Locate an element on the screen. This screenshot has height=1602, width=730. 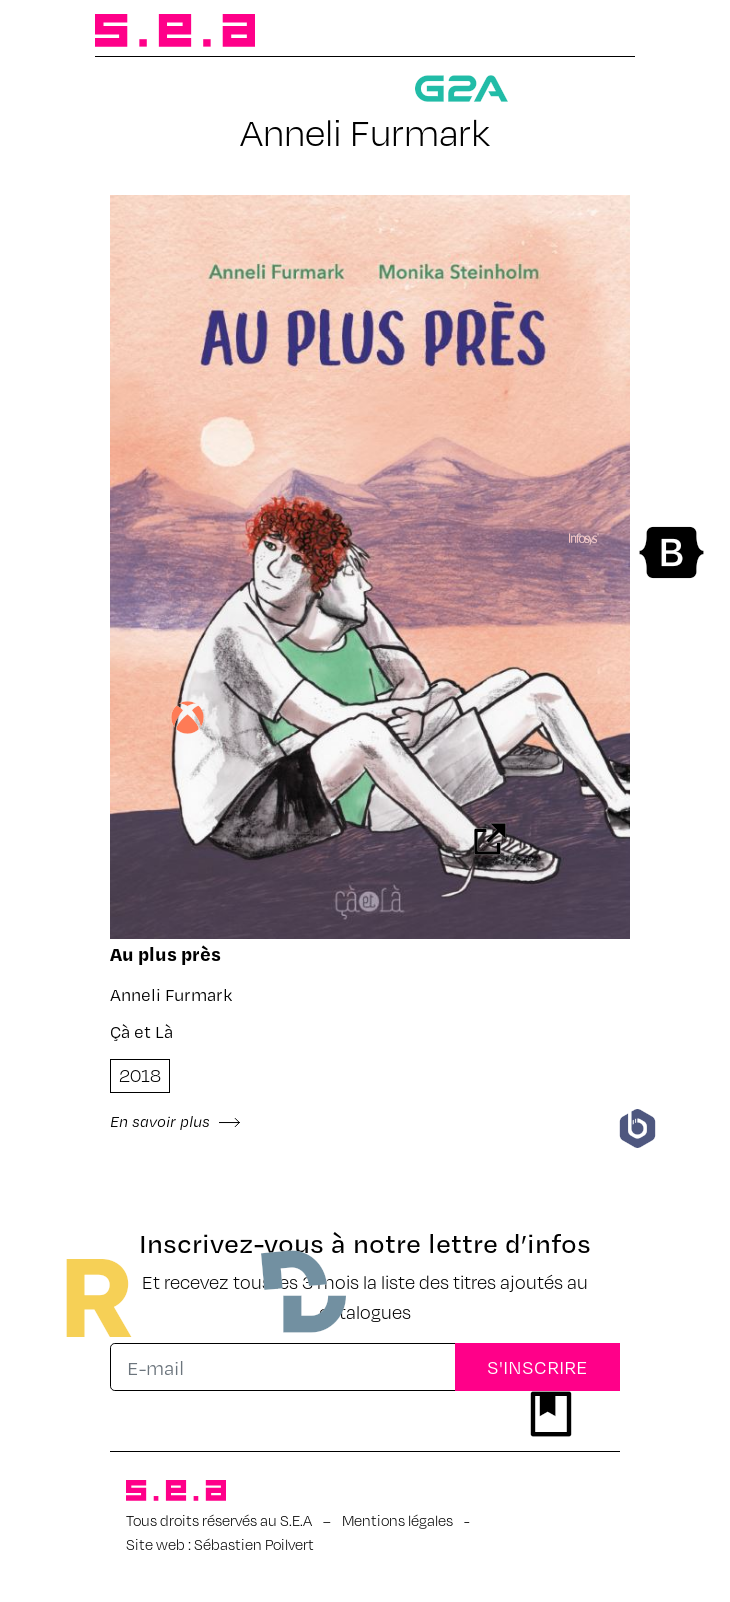
open Decap CMS dashboard is located at coordinates (303, 1291).